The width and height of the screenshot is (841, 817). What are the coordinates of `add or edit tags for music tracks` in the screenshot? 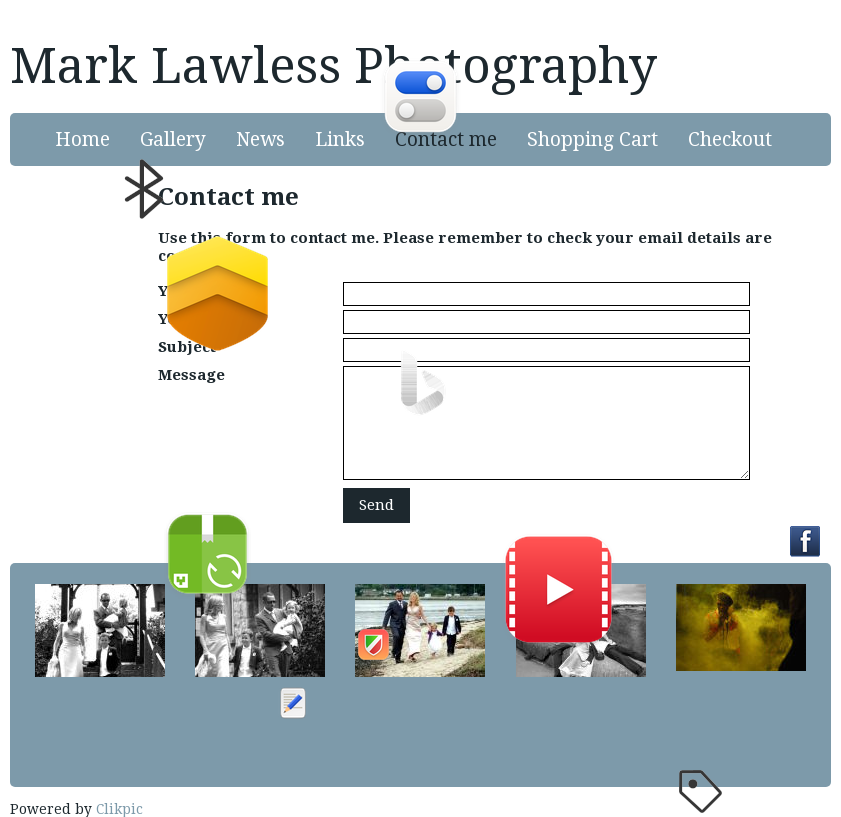 It's located at (700, 791).